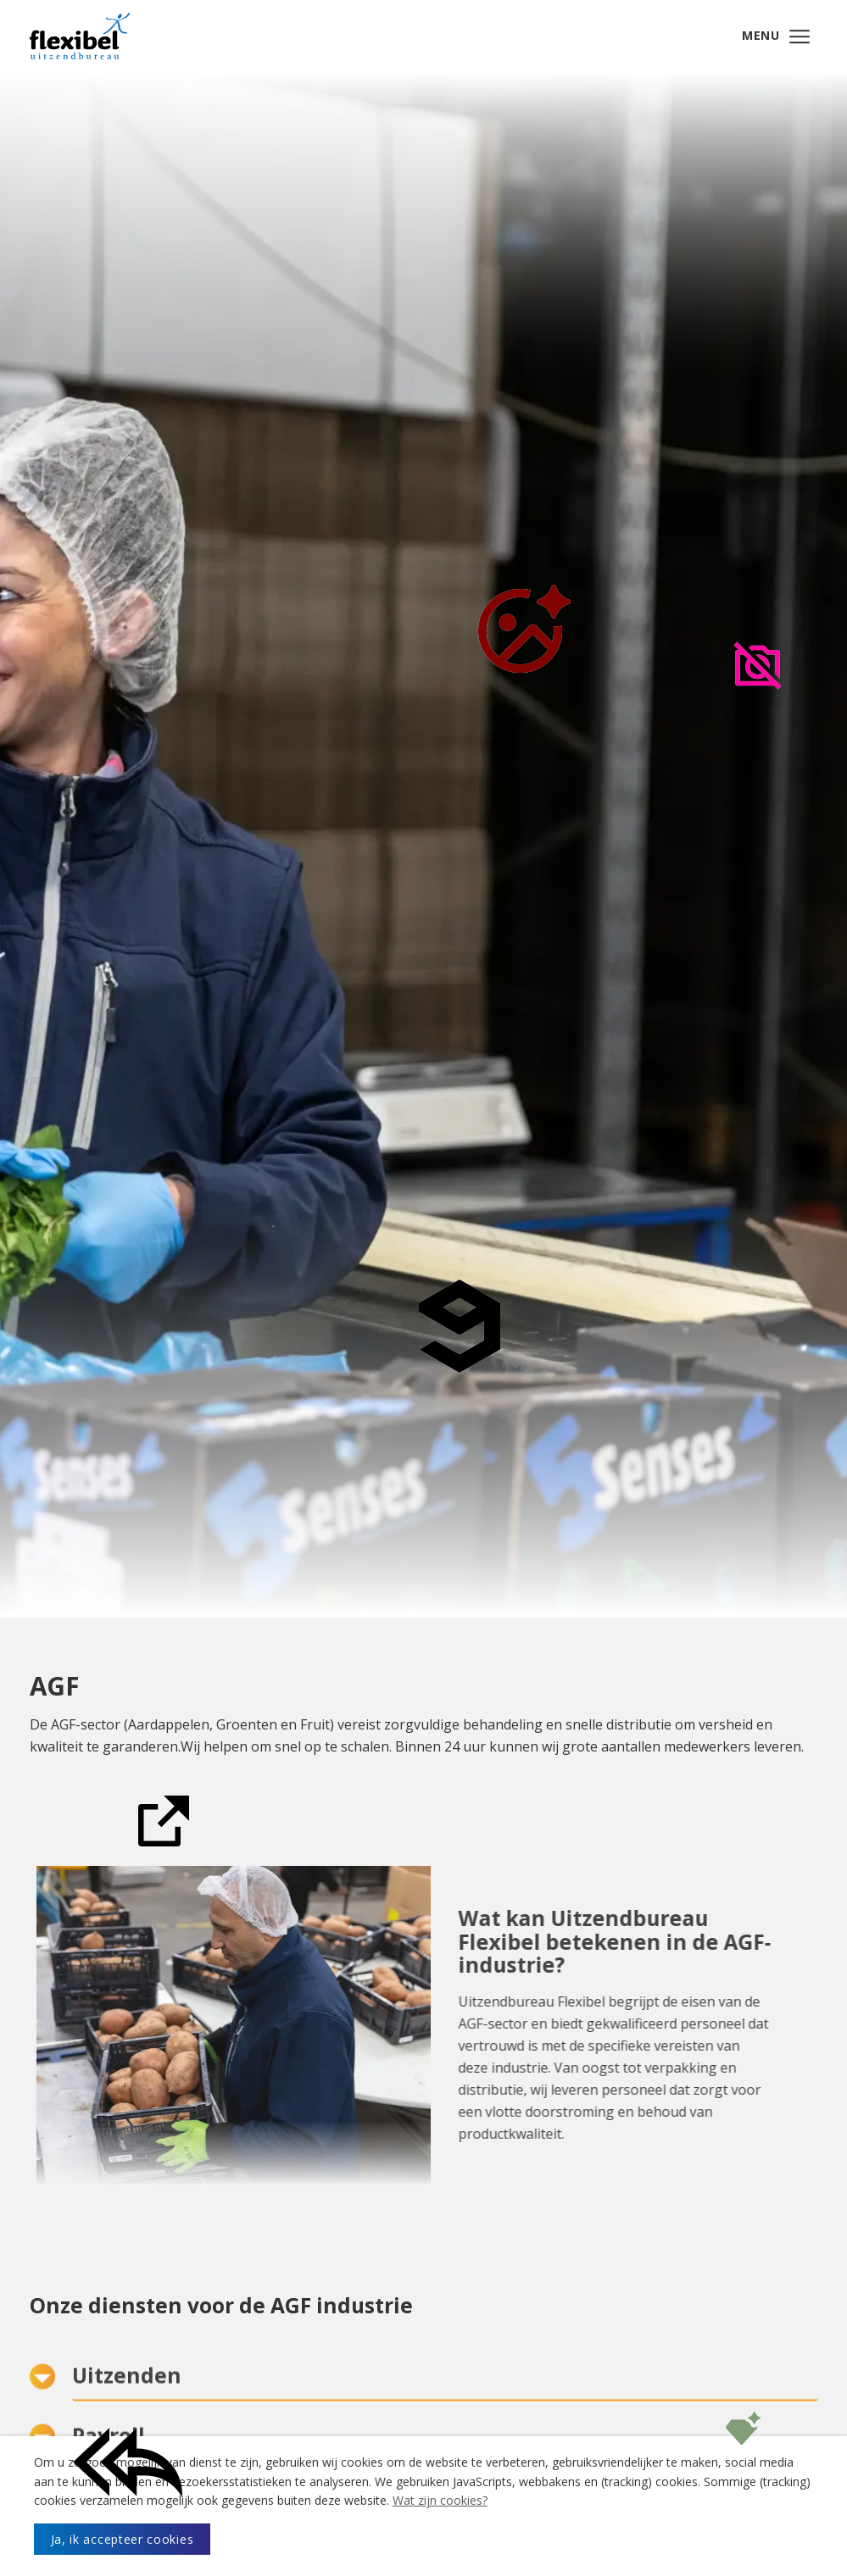  I want to click on reply to all recipients in an email thread, so click(127, 2462).